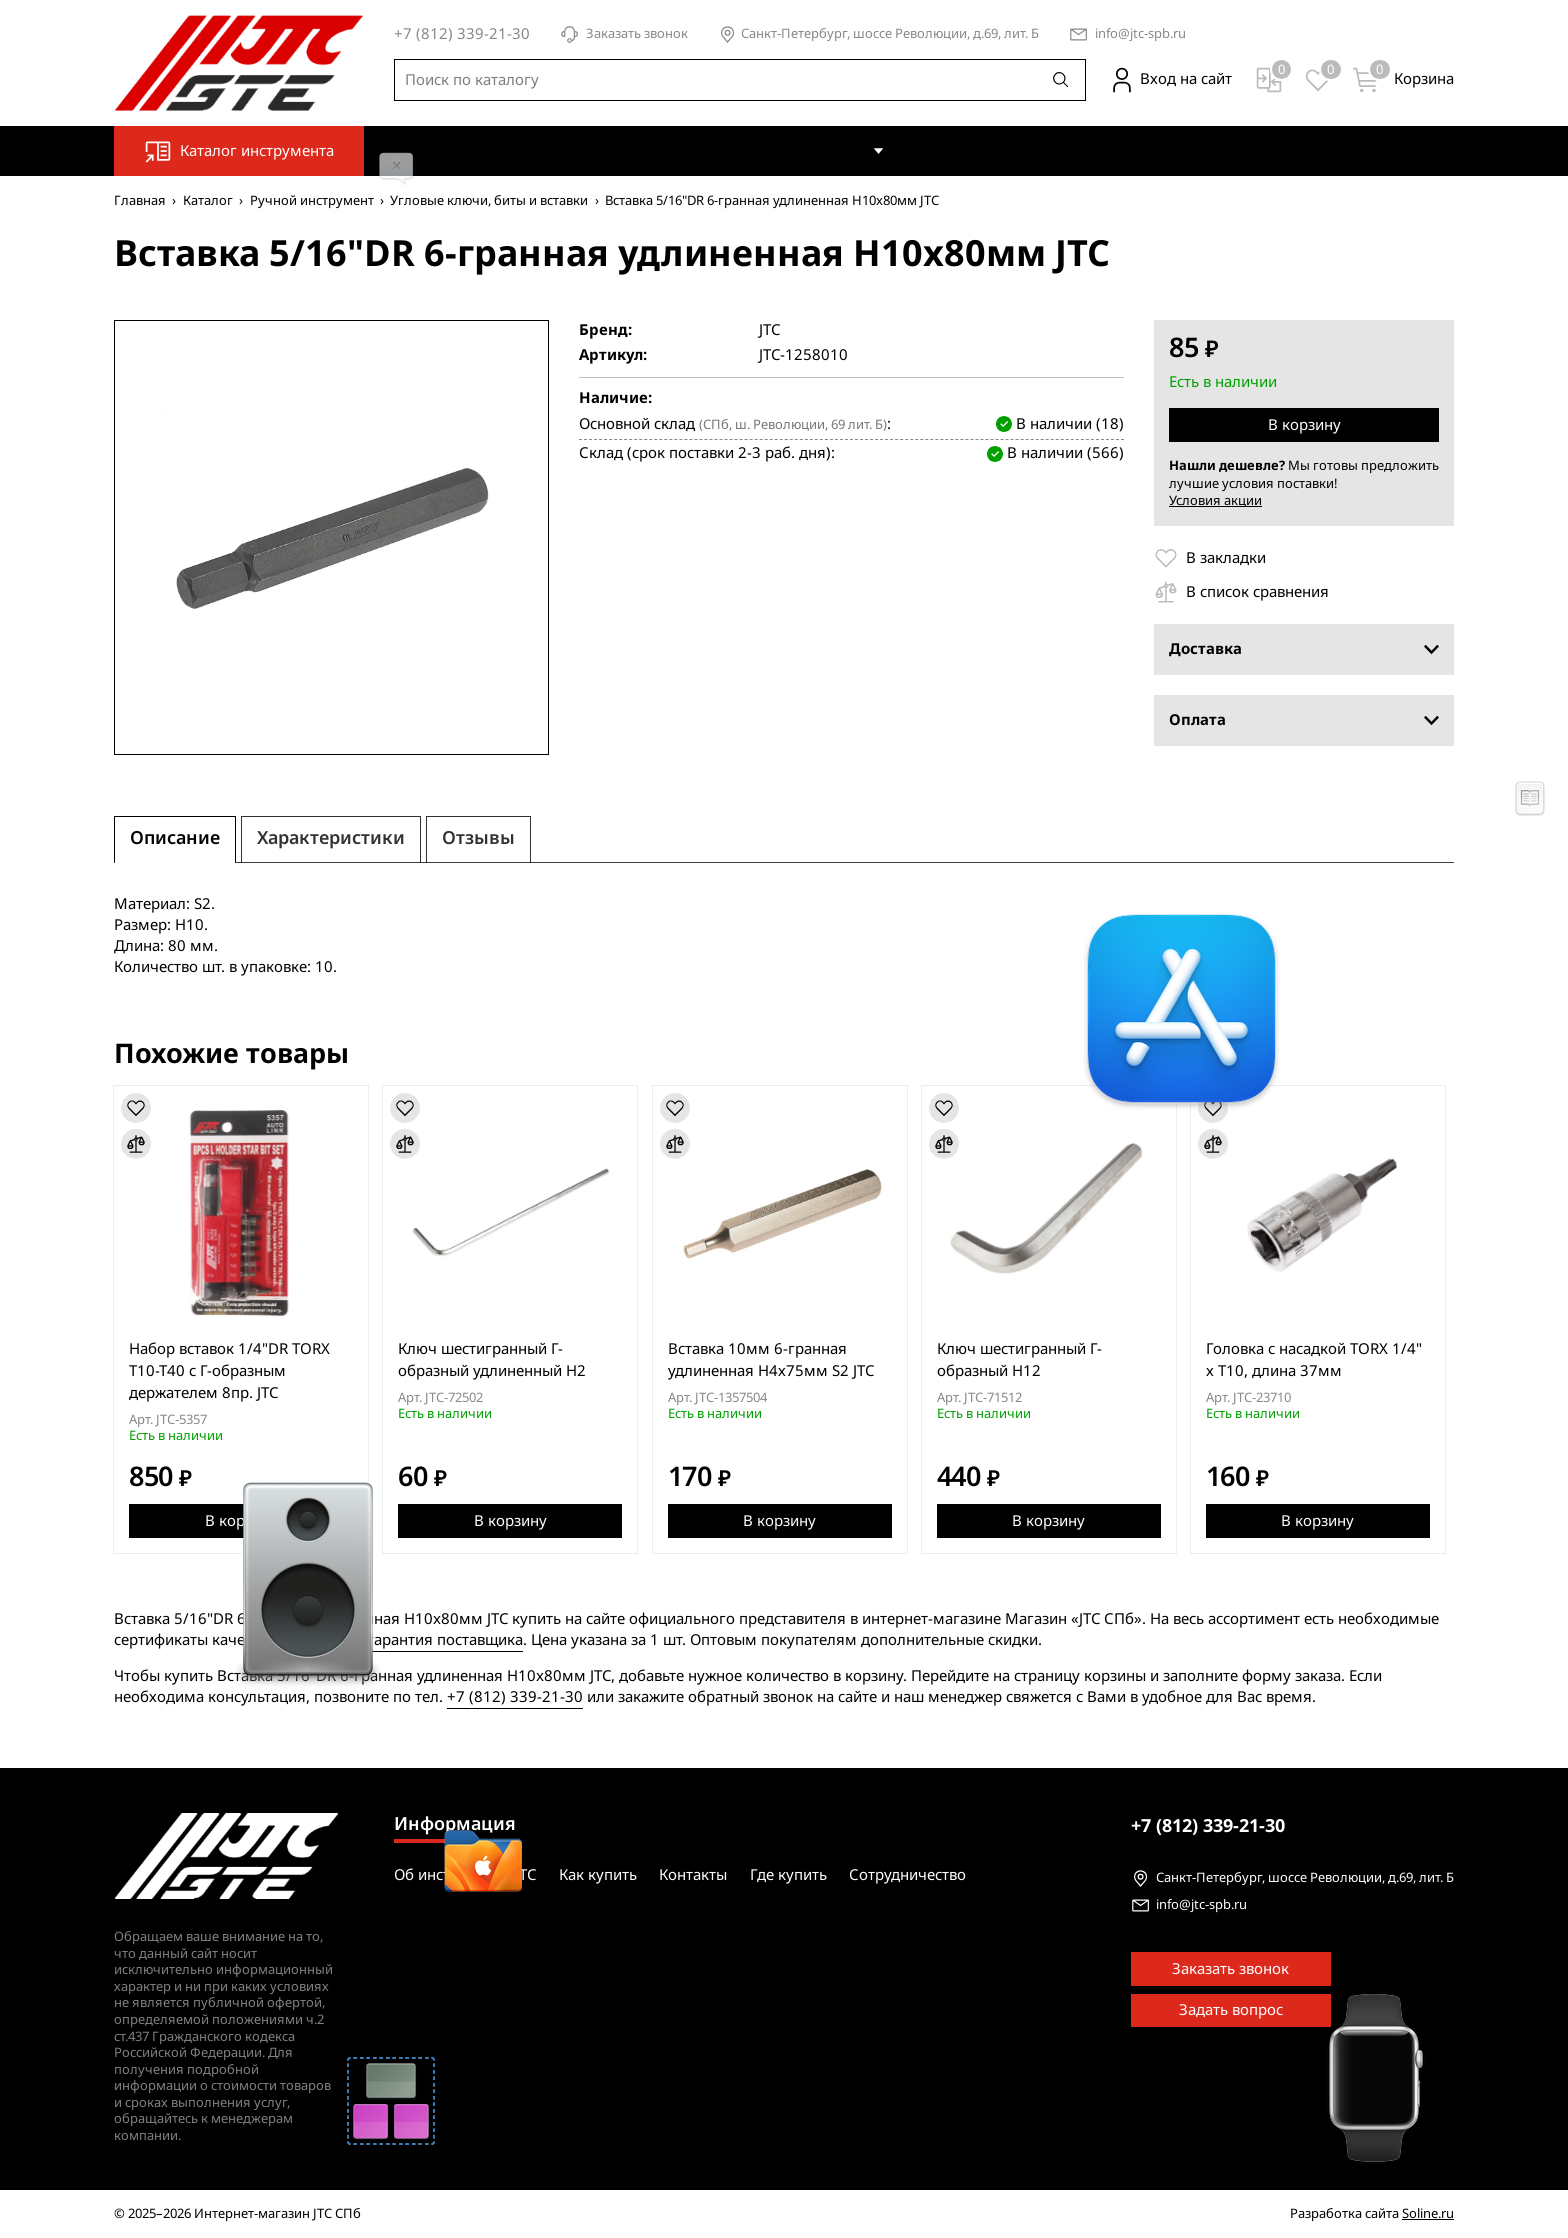  What do you see at coordinates (391, 2101) in the screenshot?
I see `select all items in the current view` at bounding box center [391, 2101].